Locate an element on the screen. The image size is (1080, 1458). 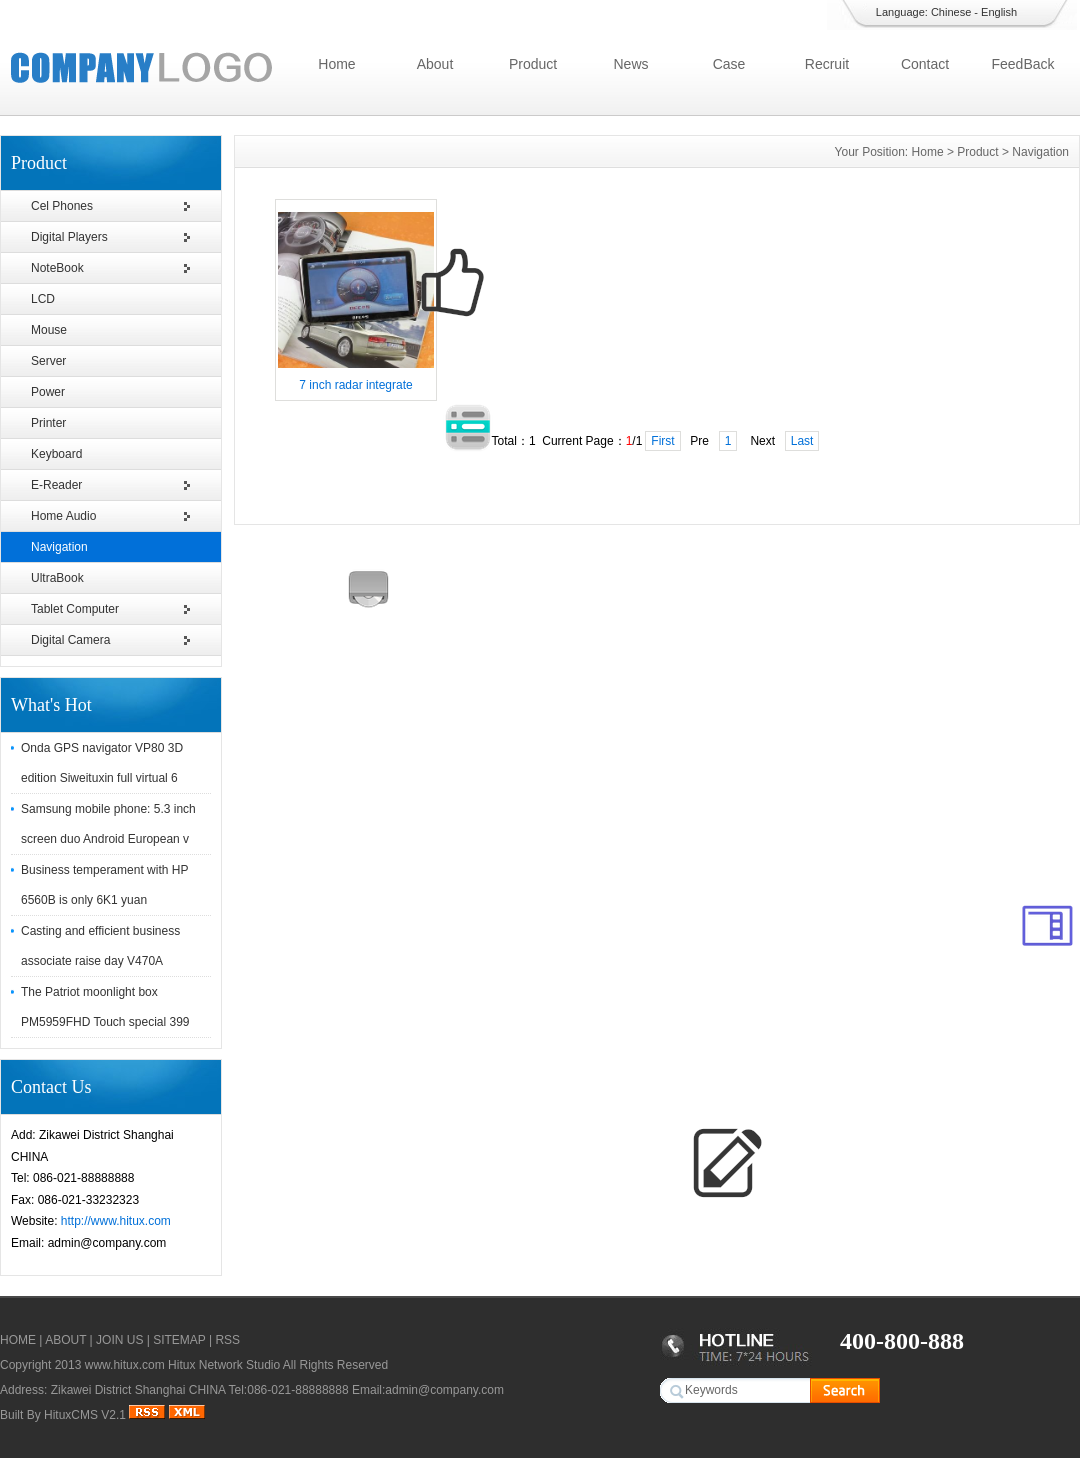
filter media library content is located at coordinates (1039, 938).